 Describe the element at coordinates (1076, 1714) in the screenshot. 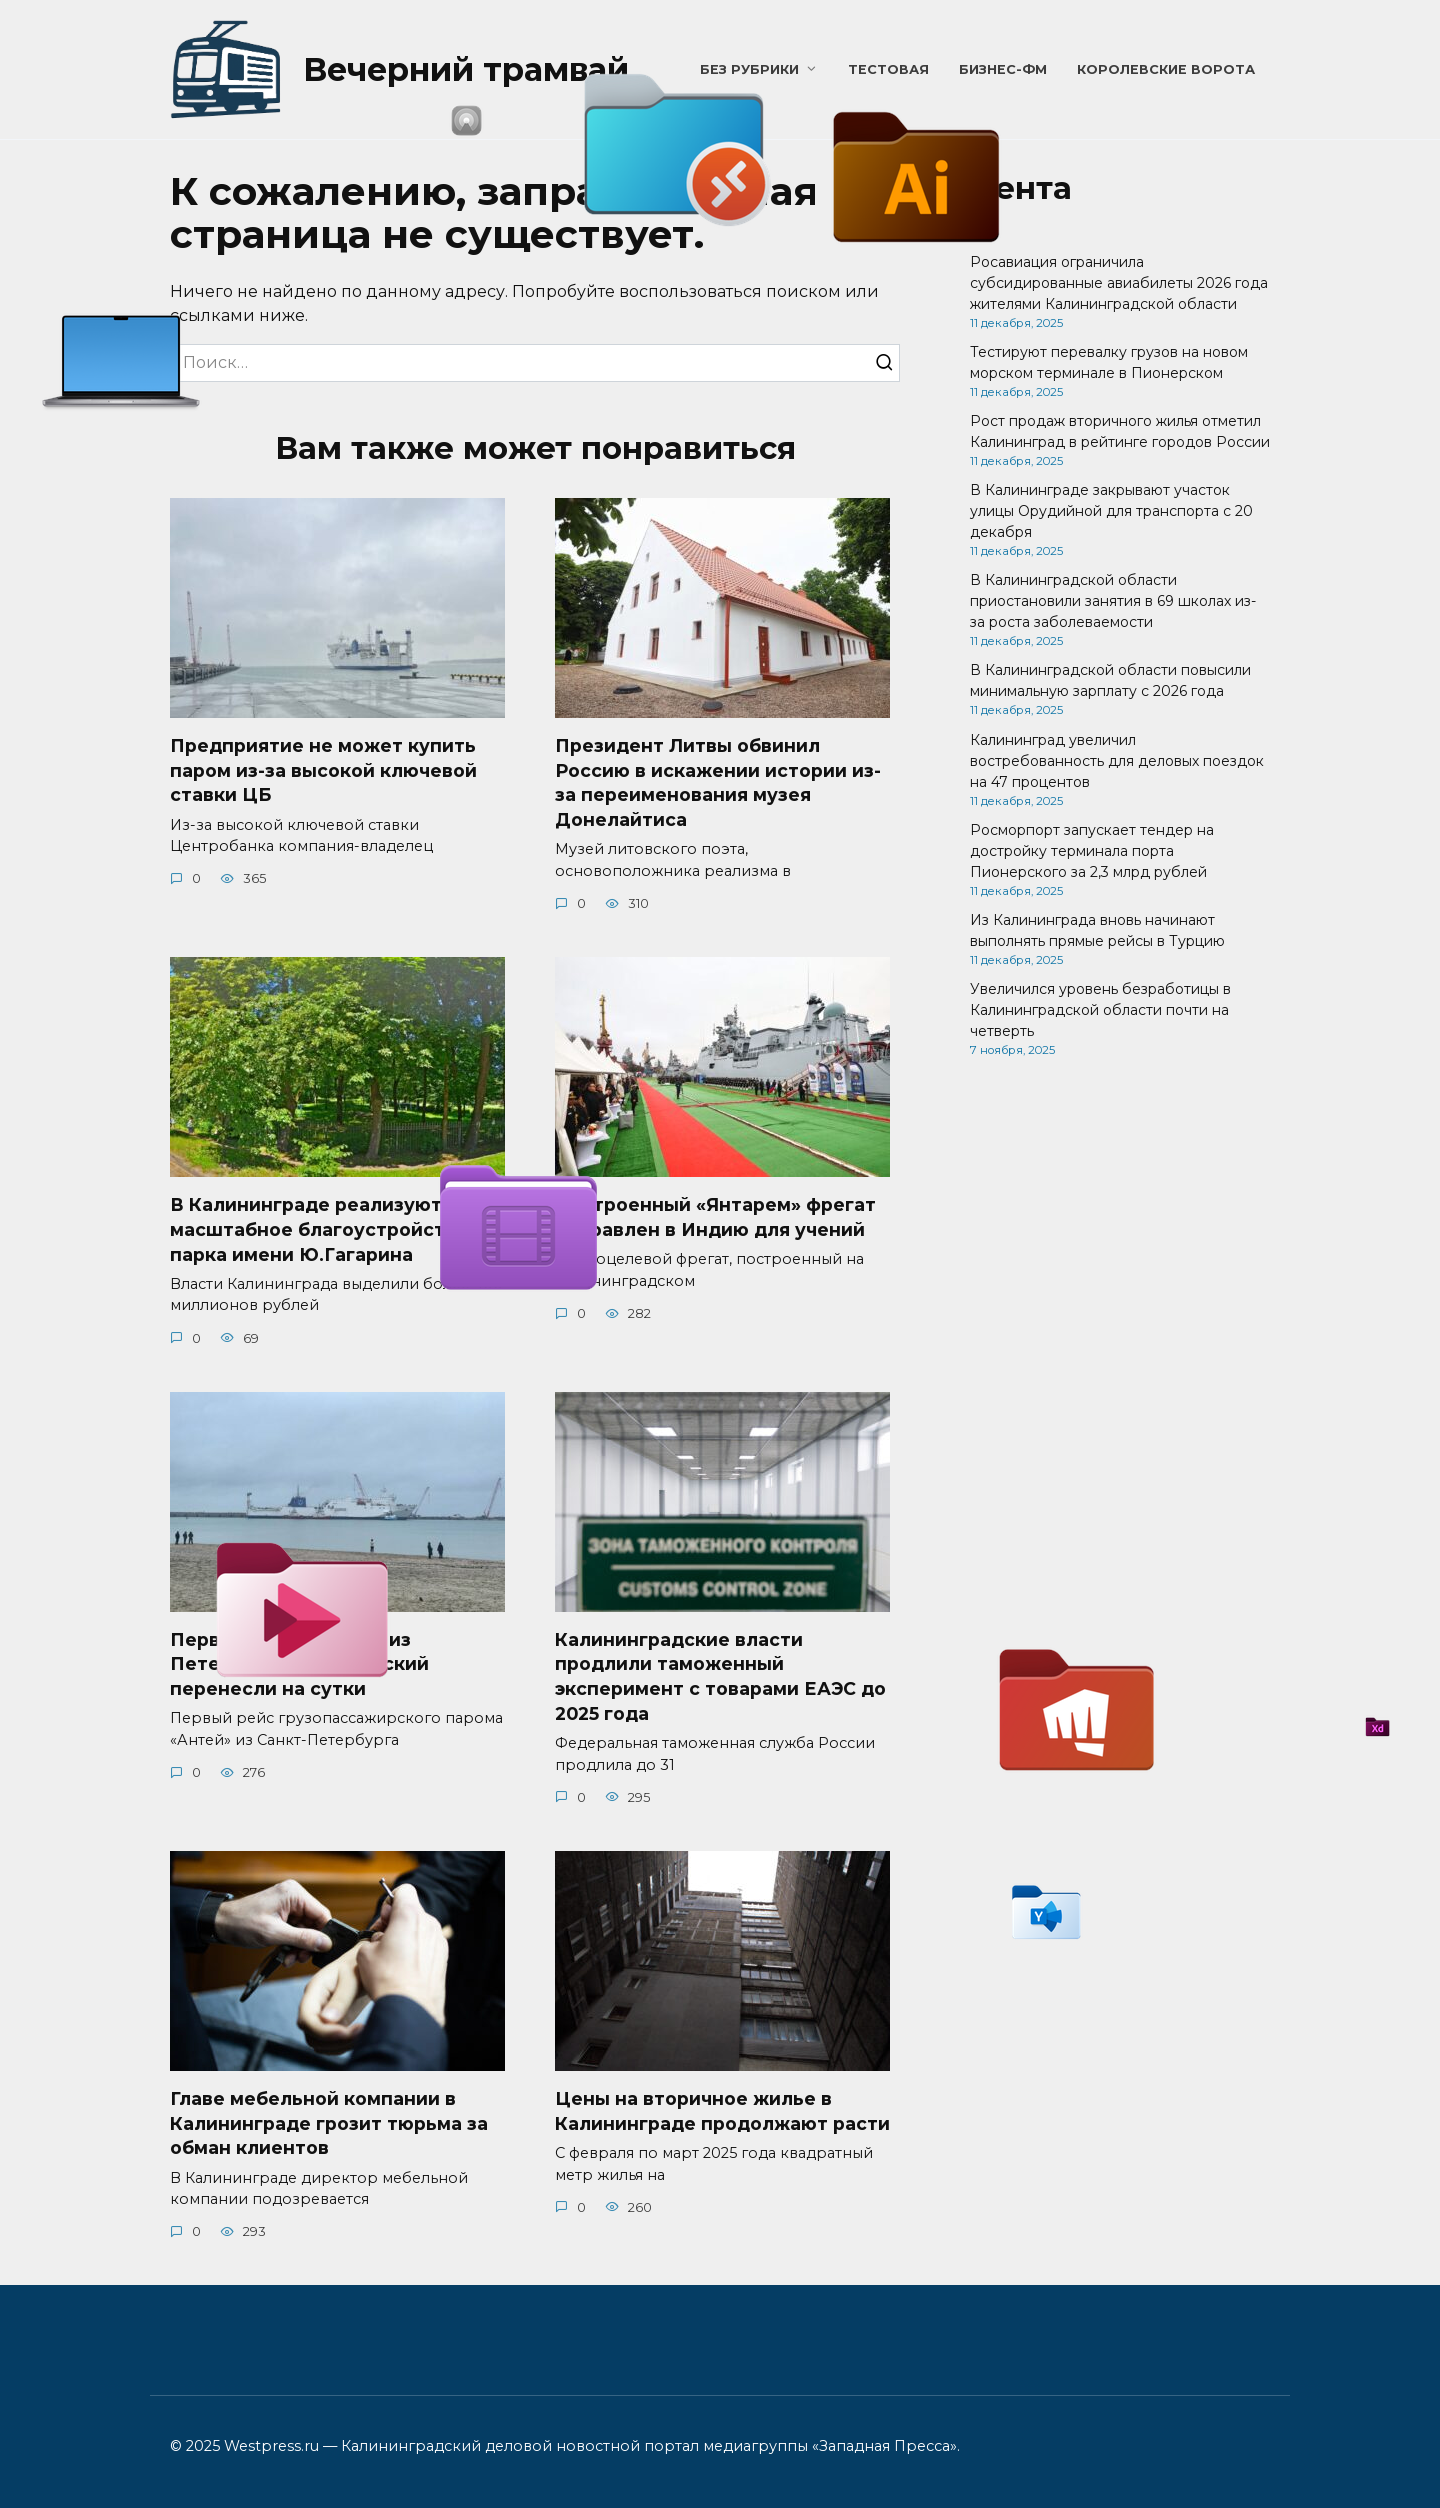

I see `open riot games folder` at that location.